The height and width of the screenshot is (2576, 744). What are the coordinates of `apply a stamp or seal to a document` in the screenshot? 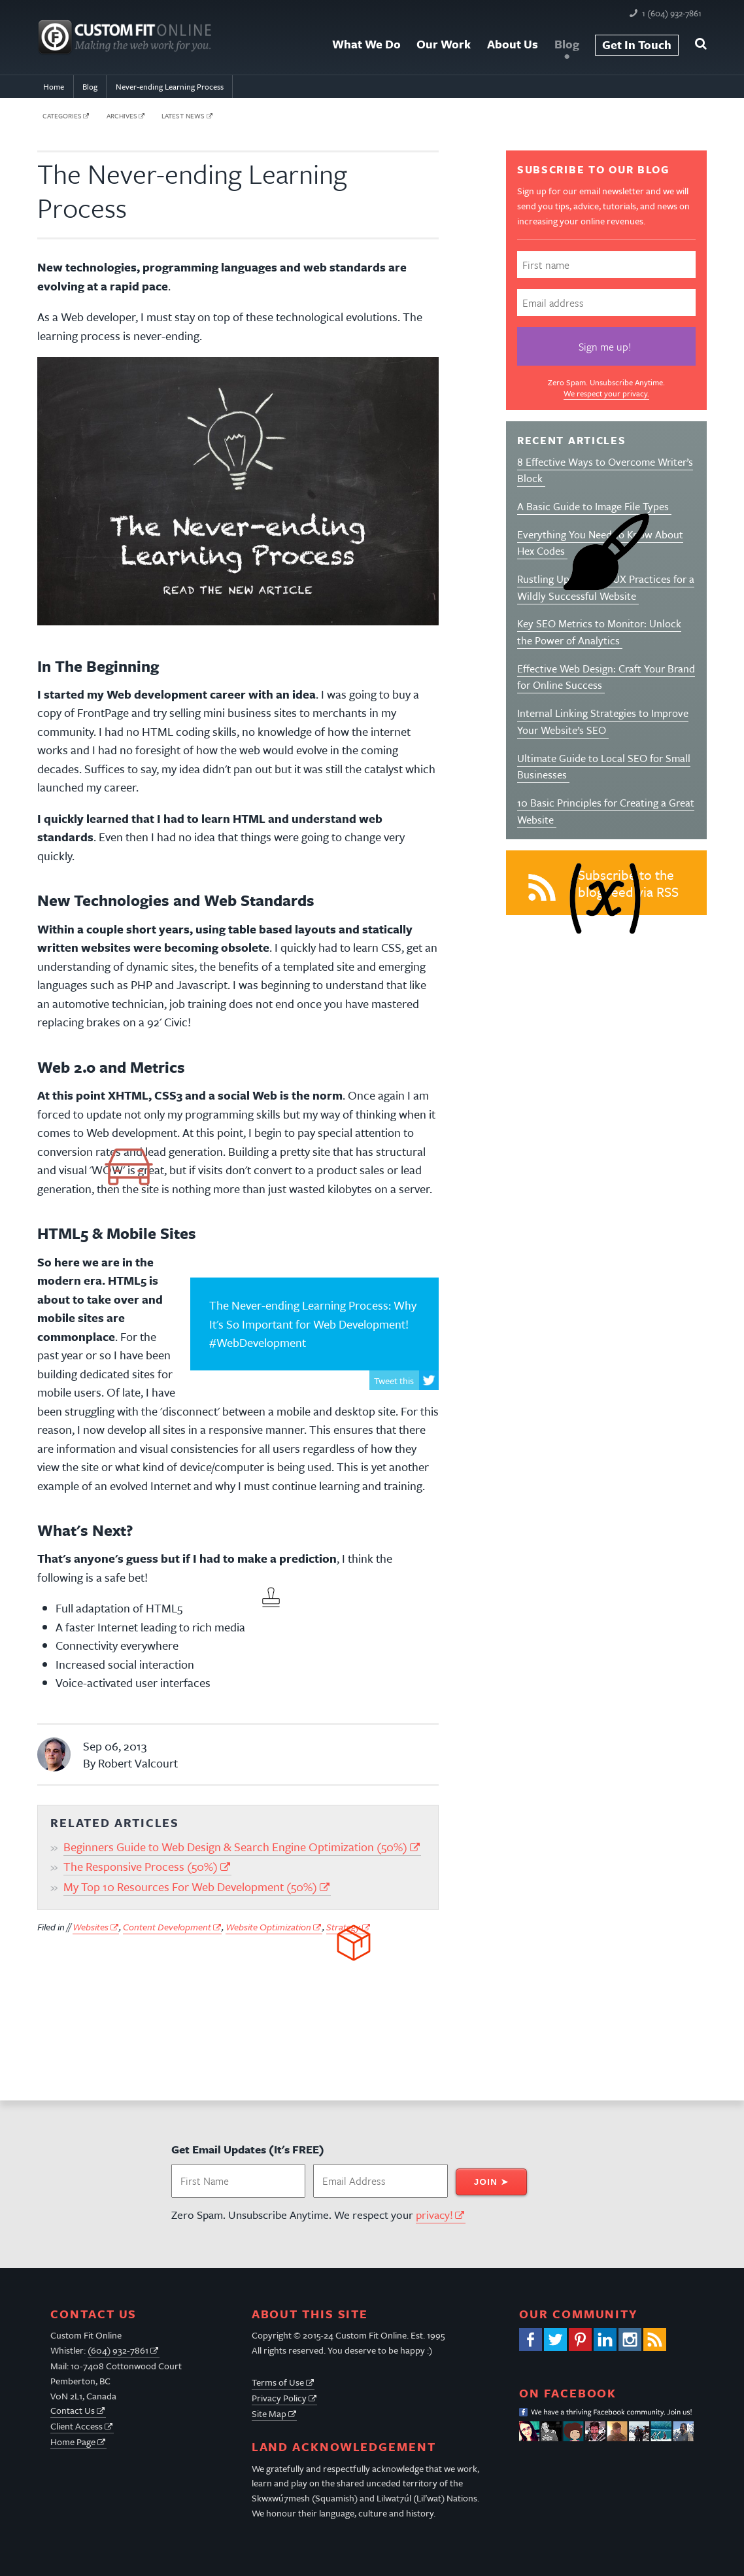 It's located at (271, 1597).